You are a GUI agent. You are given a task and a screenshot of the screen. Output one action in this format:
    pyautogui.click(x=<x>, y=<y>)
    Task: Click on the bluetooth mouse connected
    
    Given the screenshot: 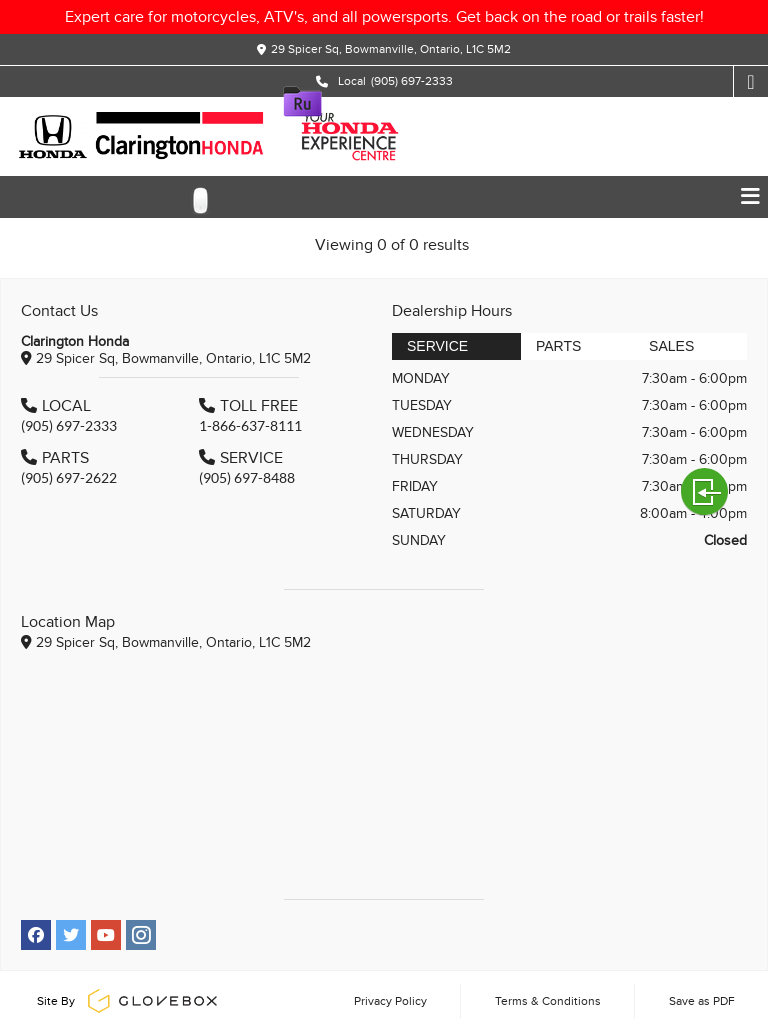 What is the action you would take?
    pyautogui.click(x=200, y=201)
    